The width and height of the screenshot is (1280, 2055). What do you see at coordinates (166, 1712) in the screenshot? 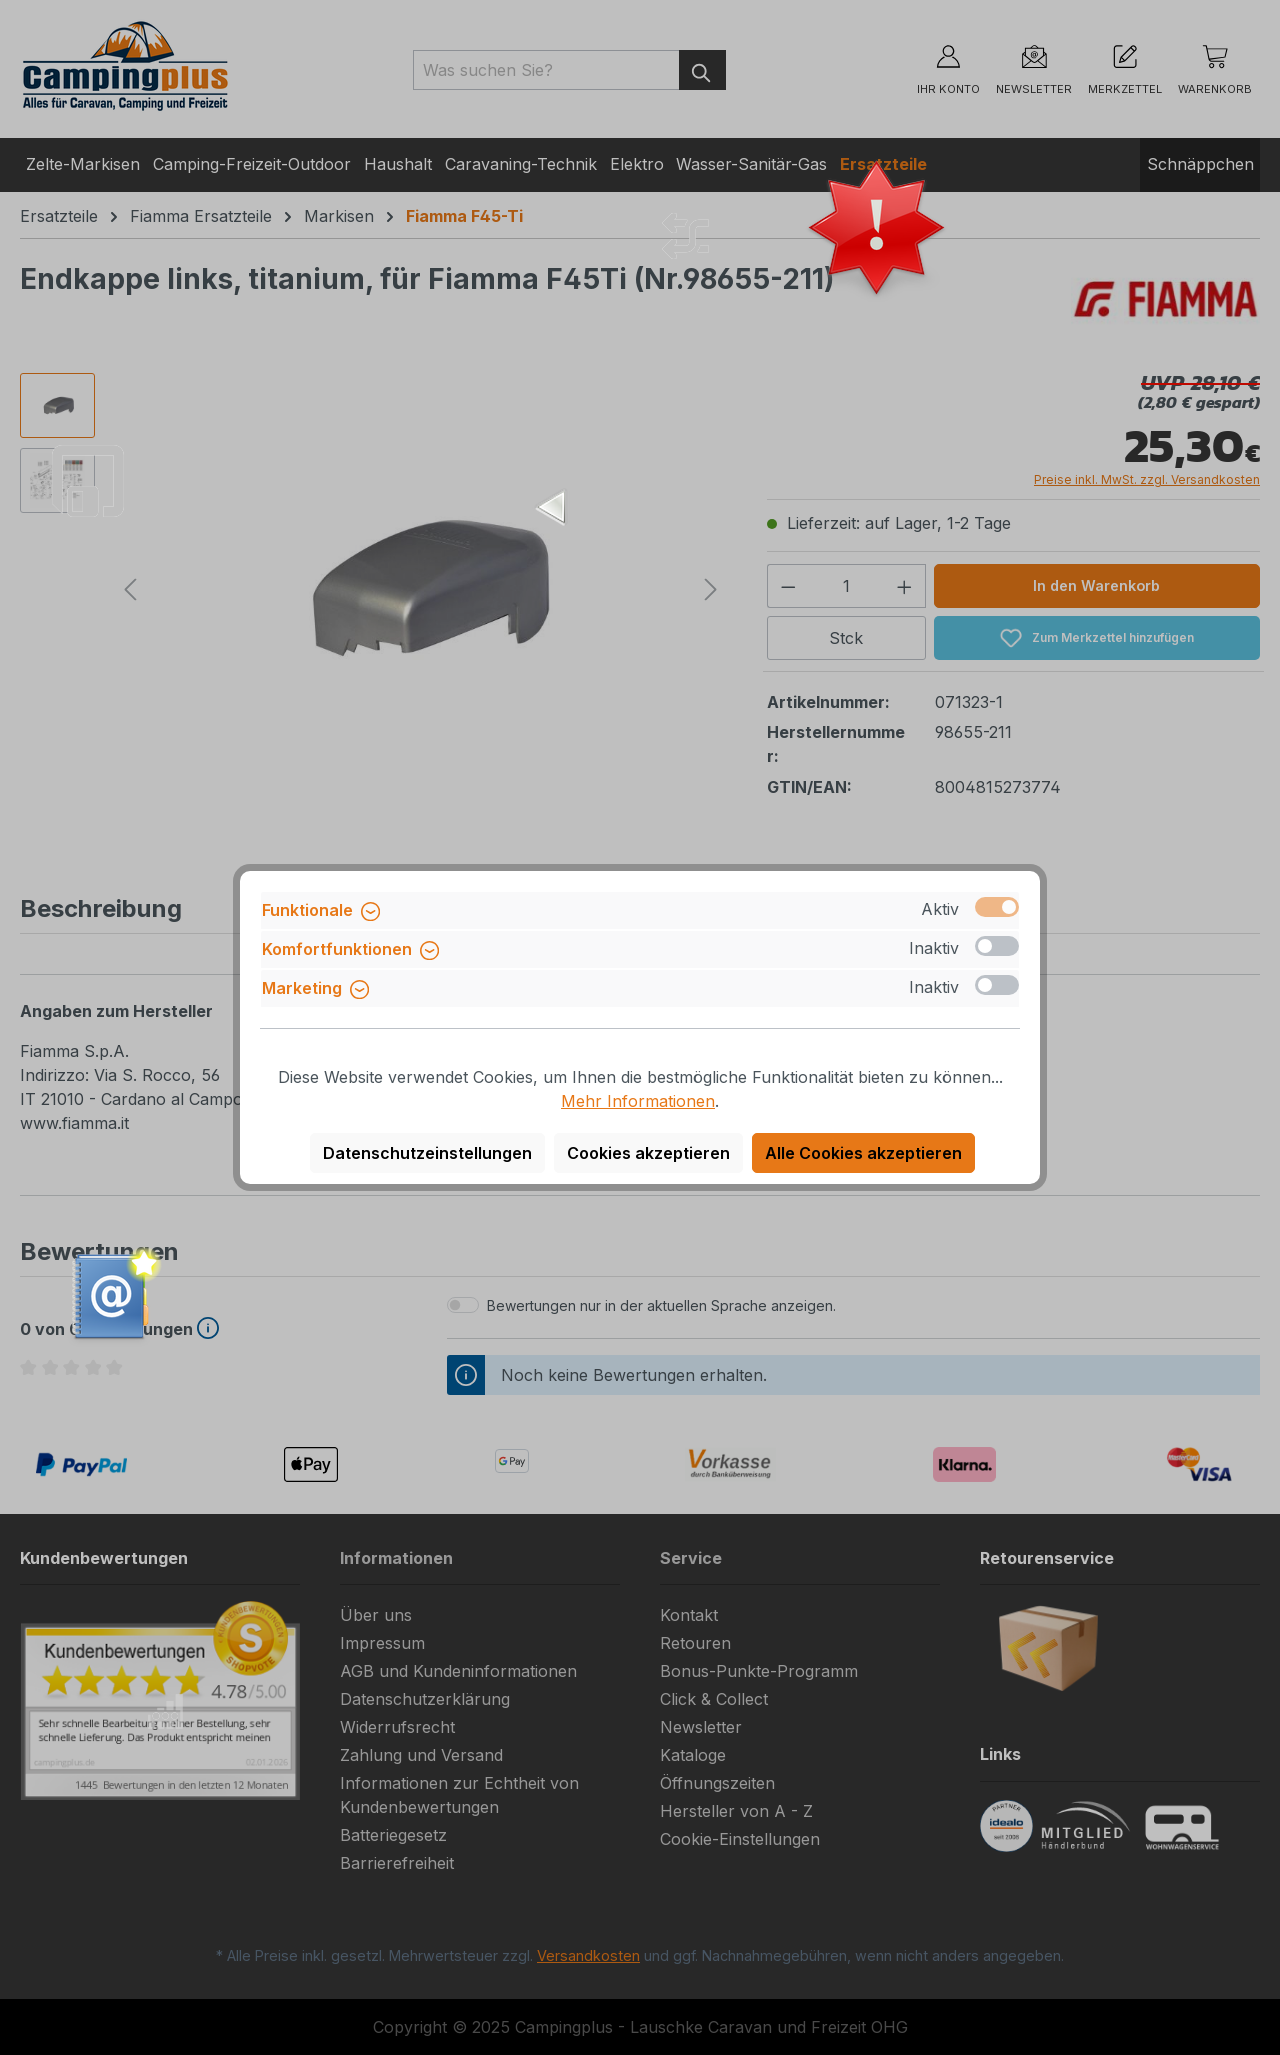
I see `indicates cellular network signal is being acquired` at bounding box center [166, 1712].